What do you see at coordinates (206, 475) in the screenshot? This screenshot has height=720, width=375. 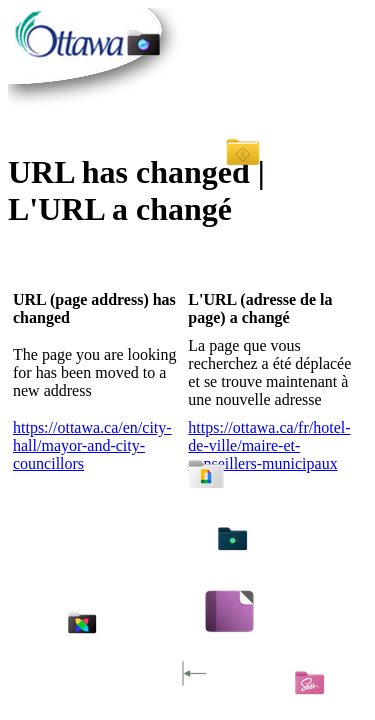 I see `open folder containing google docs files` at bounding box center [206, 475].